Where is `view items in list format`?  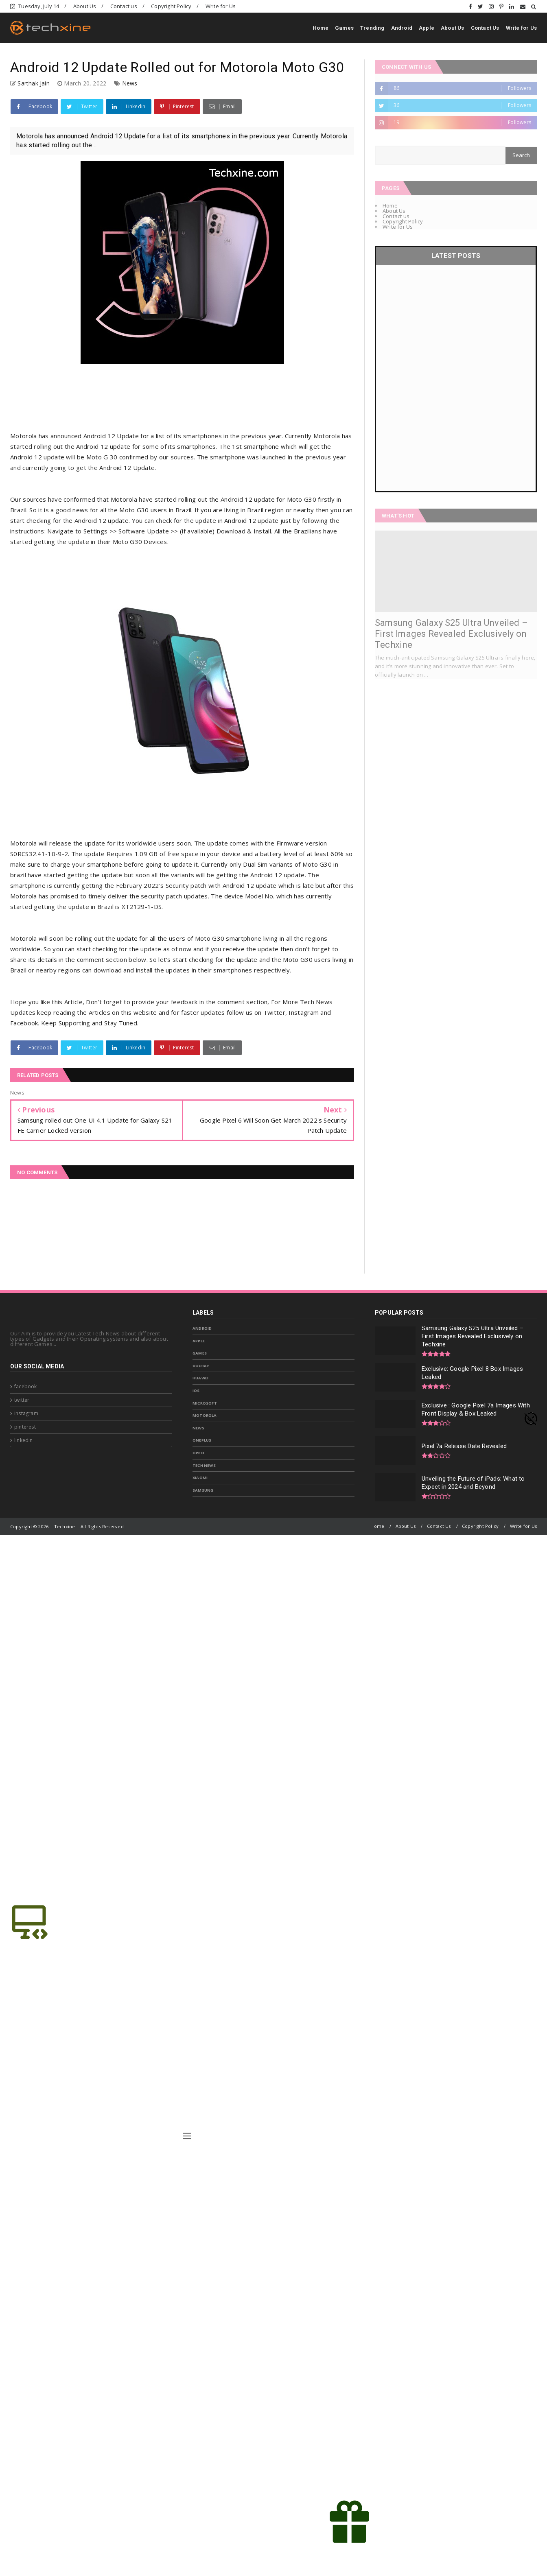 view items in list format is located at coordinates (187, 2136).